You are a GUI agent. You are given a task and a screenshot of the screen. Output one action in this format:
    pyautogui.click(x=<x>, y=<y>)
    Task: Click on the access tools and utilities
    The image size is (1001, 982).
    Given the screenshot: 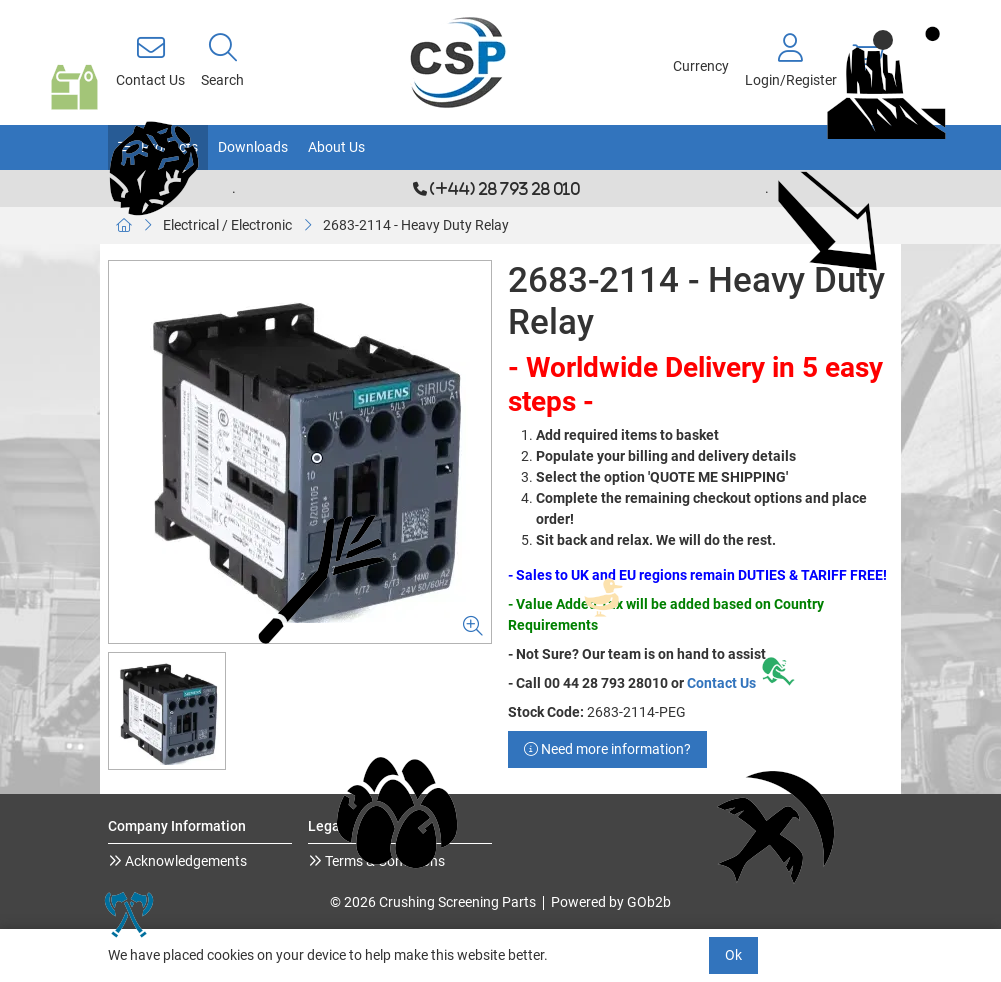 What is the action you would take?
    pyautogui.click(x=74, y=85)
    